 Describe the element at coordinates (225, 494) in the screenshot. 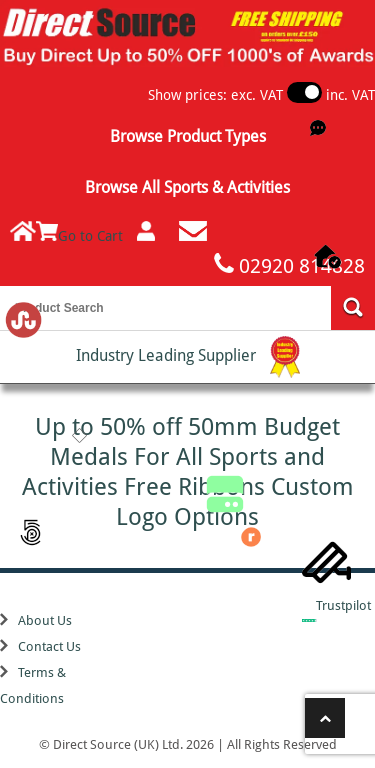

I see `access local storage or drive settings` at that location.